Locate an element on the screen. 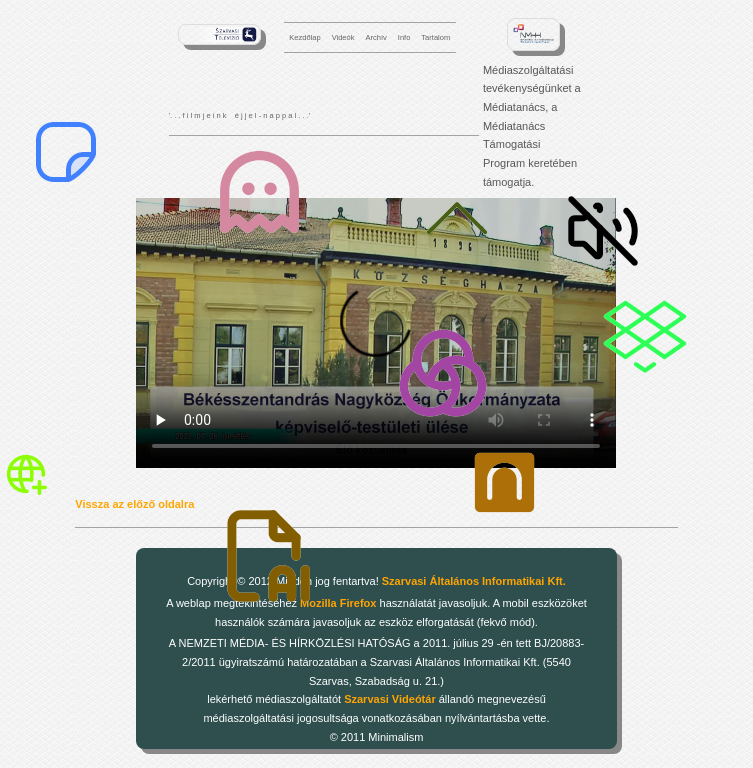 The image size is (753, 768). access your spaces or workspaces is located at coordinates (443, 373).